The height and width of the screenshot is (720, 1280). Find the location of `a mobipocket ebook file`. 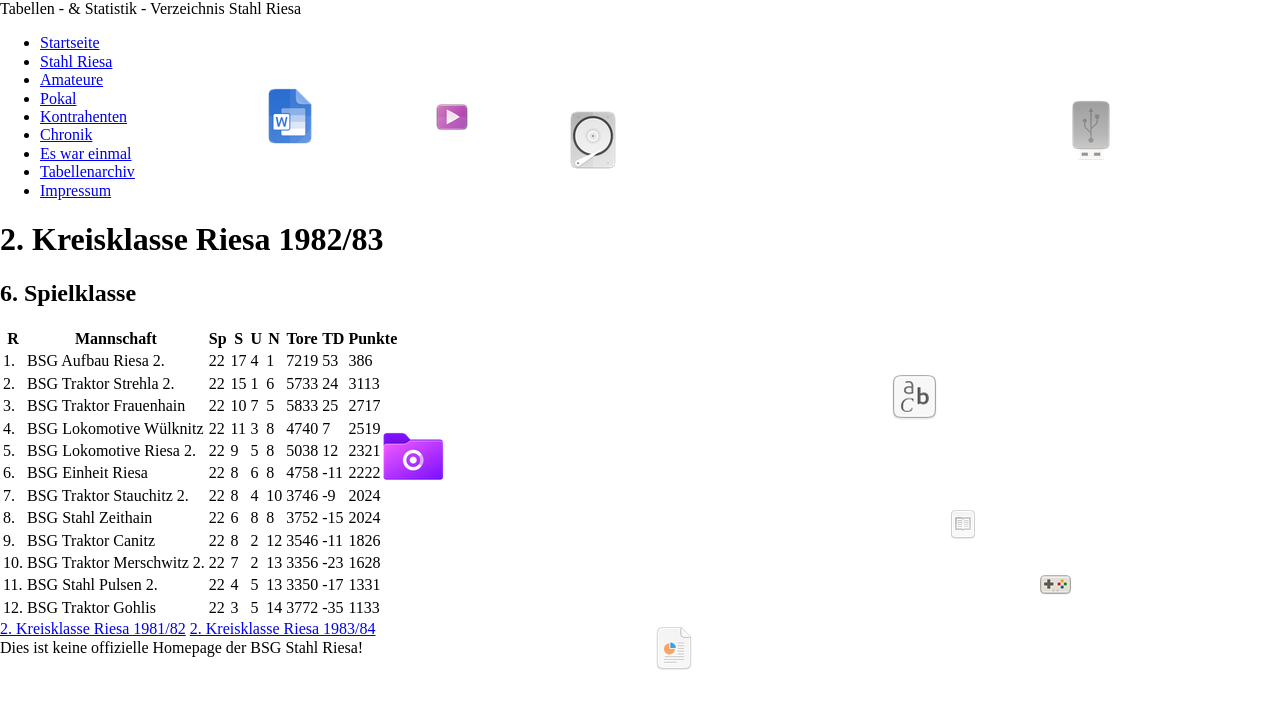

a mobipocket ebook file is located at coordinates (963, 524).